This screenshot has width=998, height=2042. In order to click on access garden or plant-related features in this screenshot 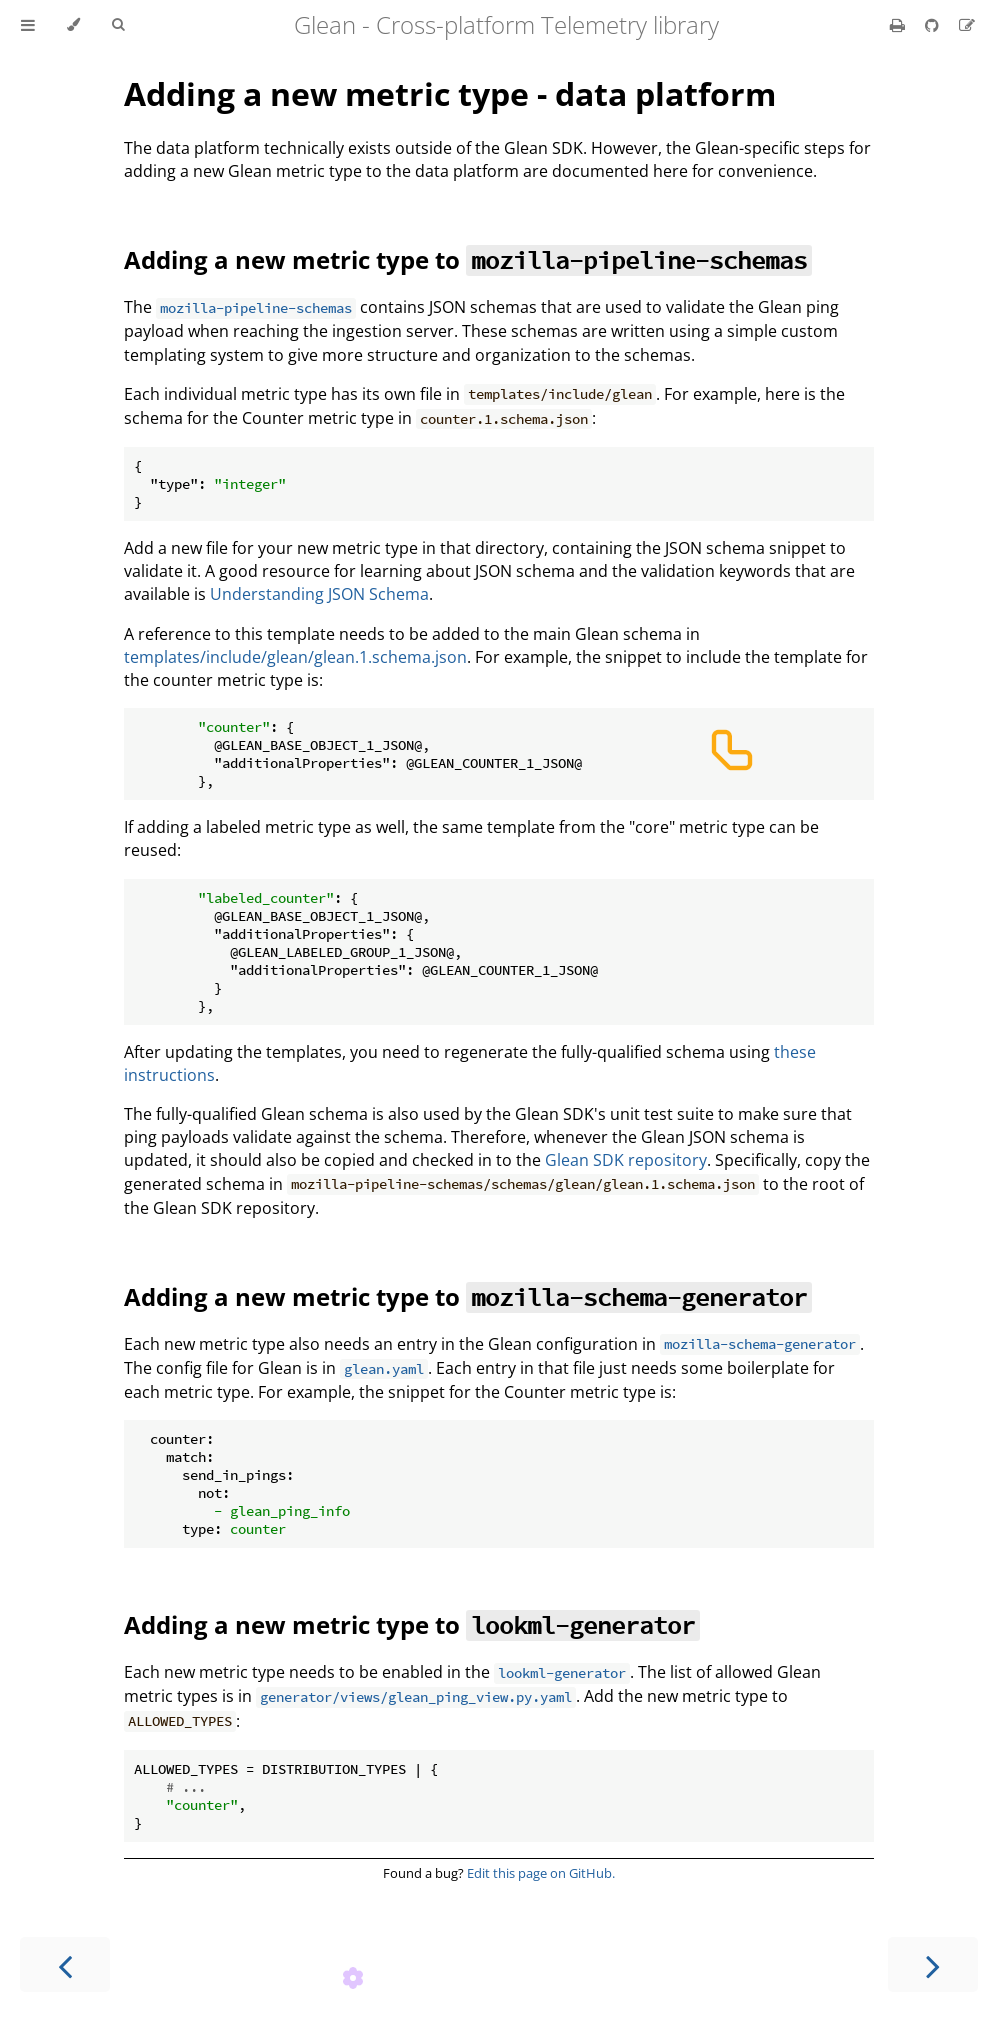, I will do `click(353, 1978)`.